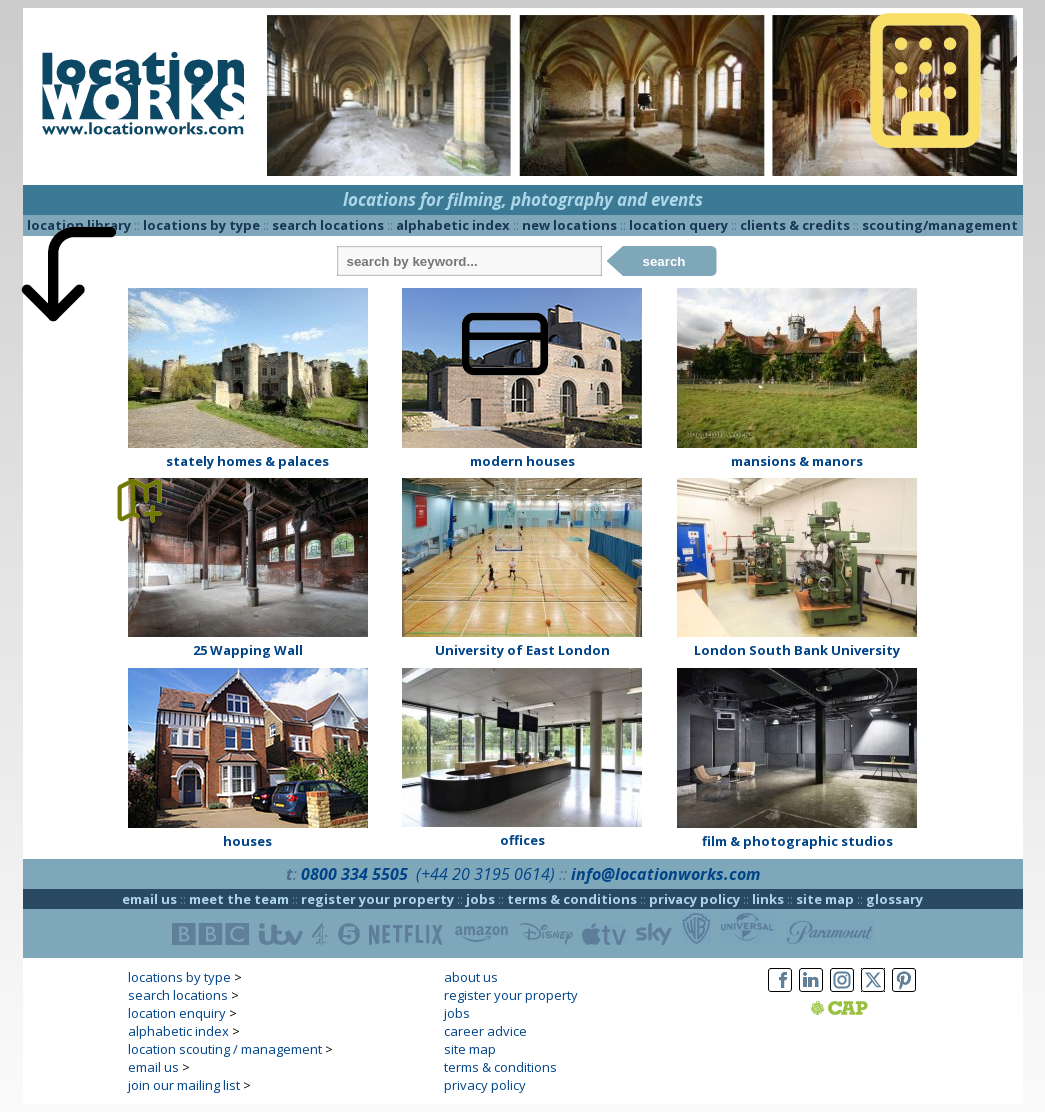  I want to click on add a new location to the map, so click(139, 500).